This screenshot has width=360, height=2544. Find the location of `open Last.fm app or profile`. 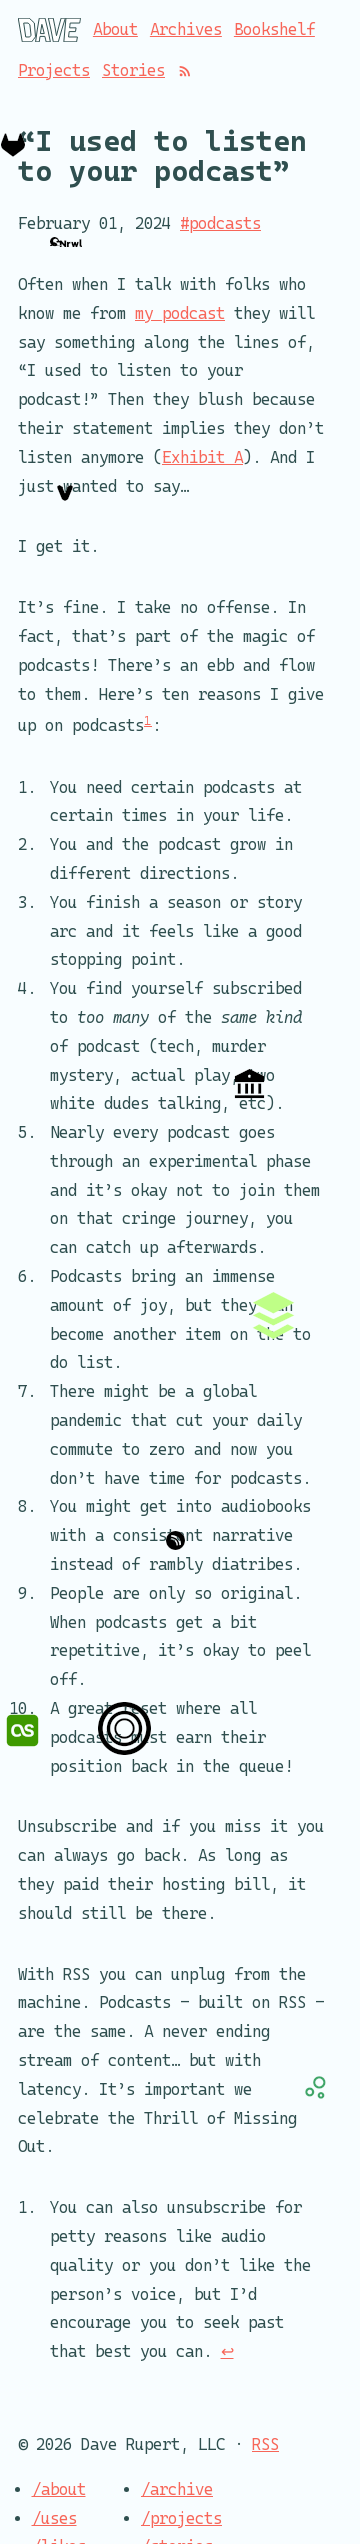

open Last.fm app or profile is located at coordinates (22, 1730).